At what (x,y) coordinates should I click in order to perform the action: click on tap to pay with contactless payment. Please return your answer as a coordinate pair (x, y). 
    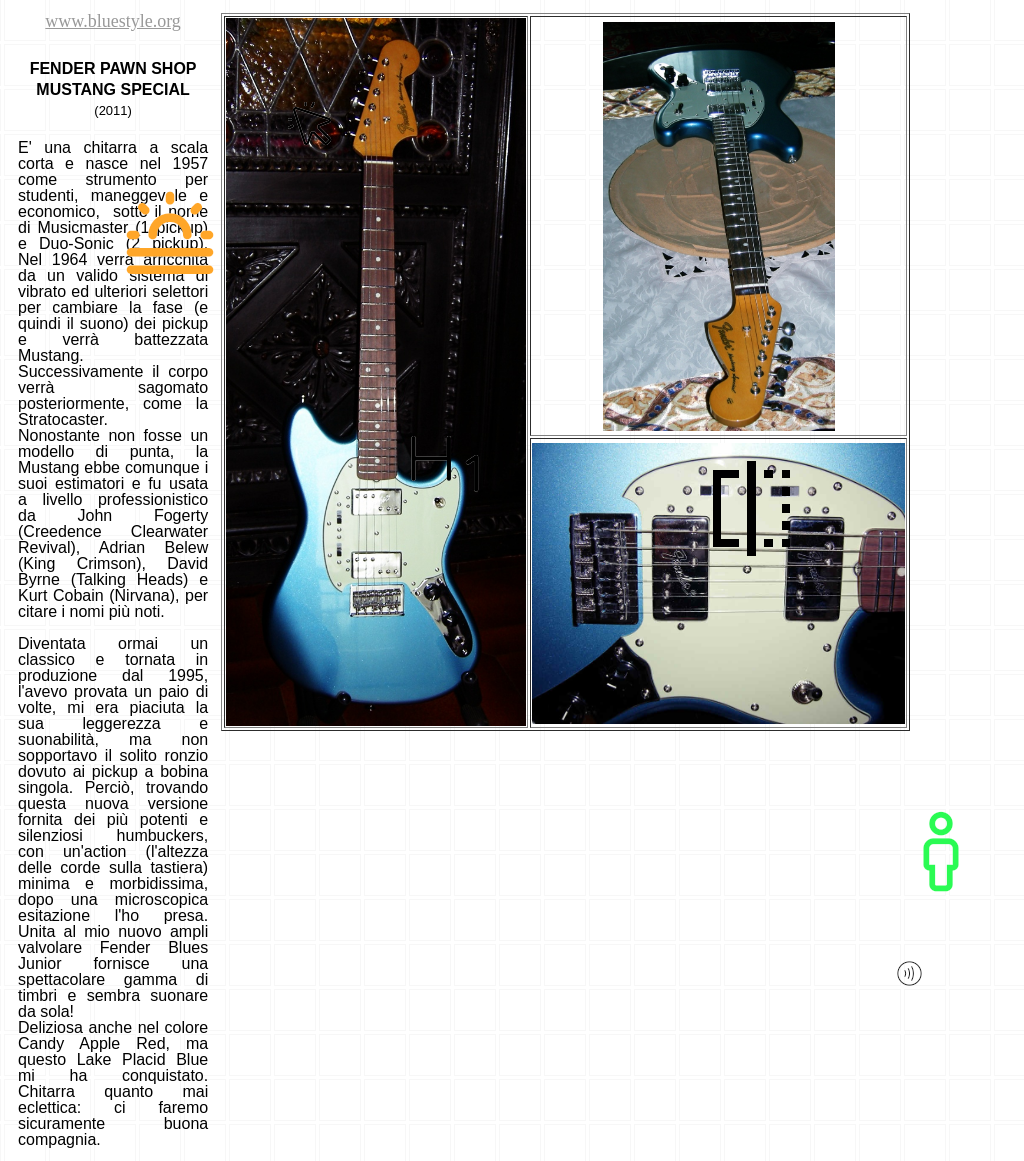
    Looking at the image, I should click on (909, 973).